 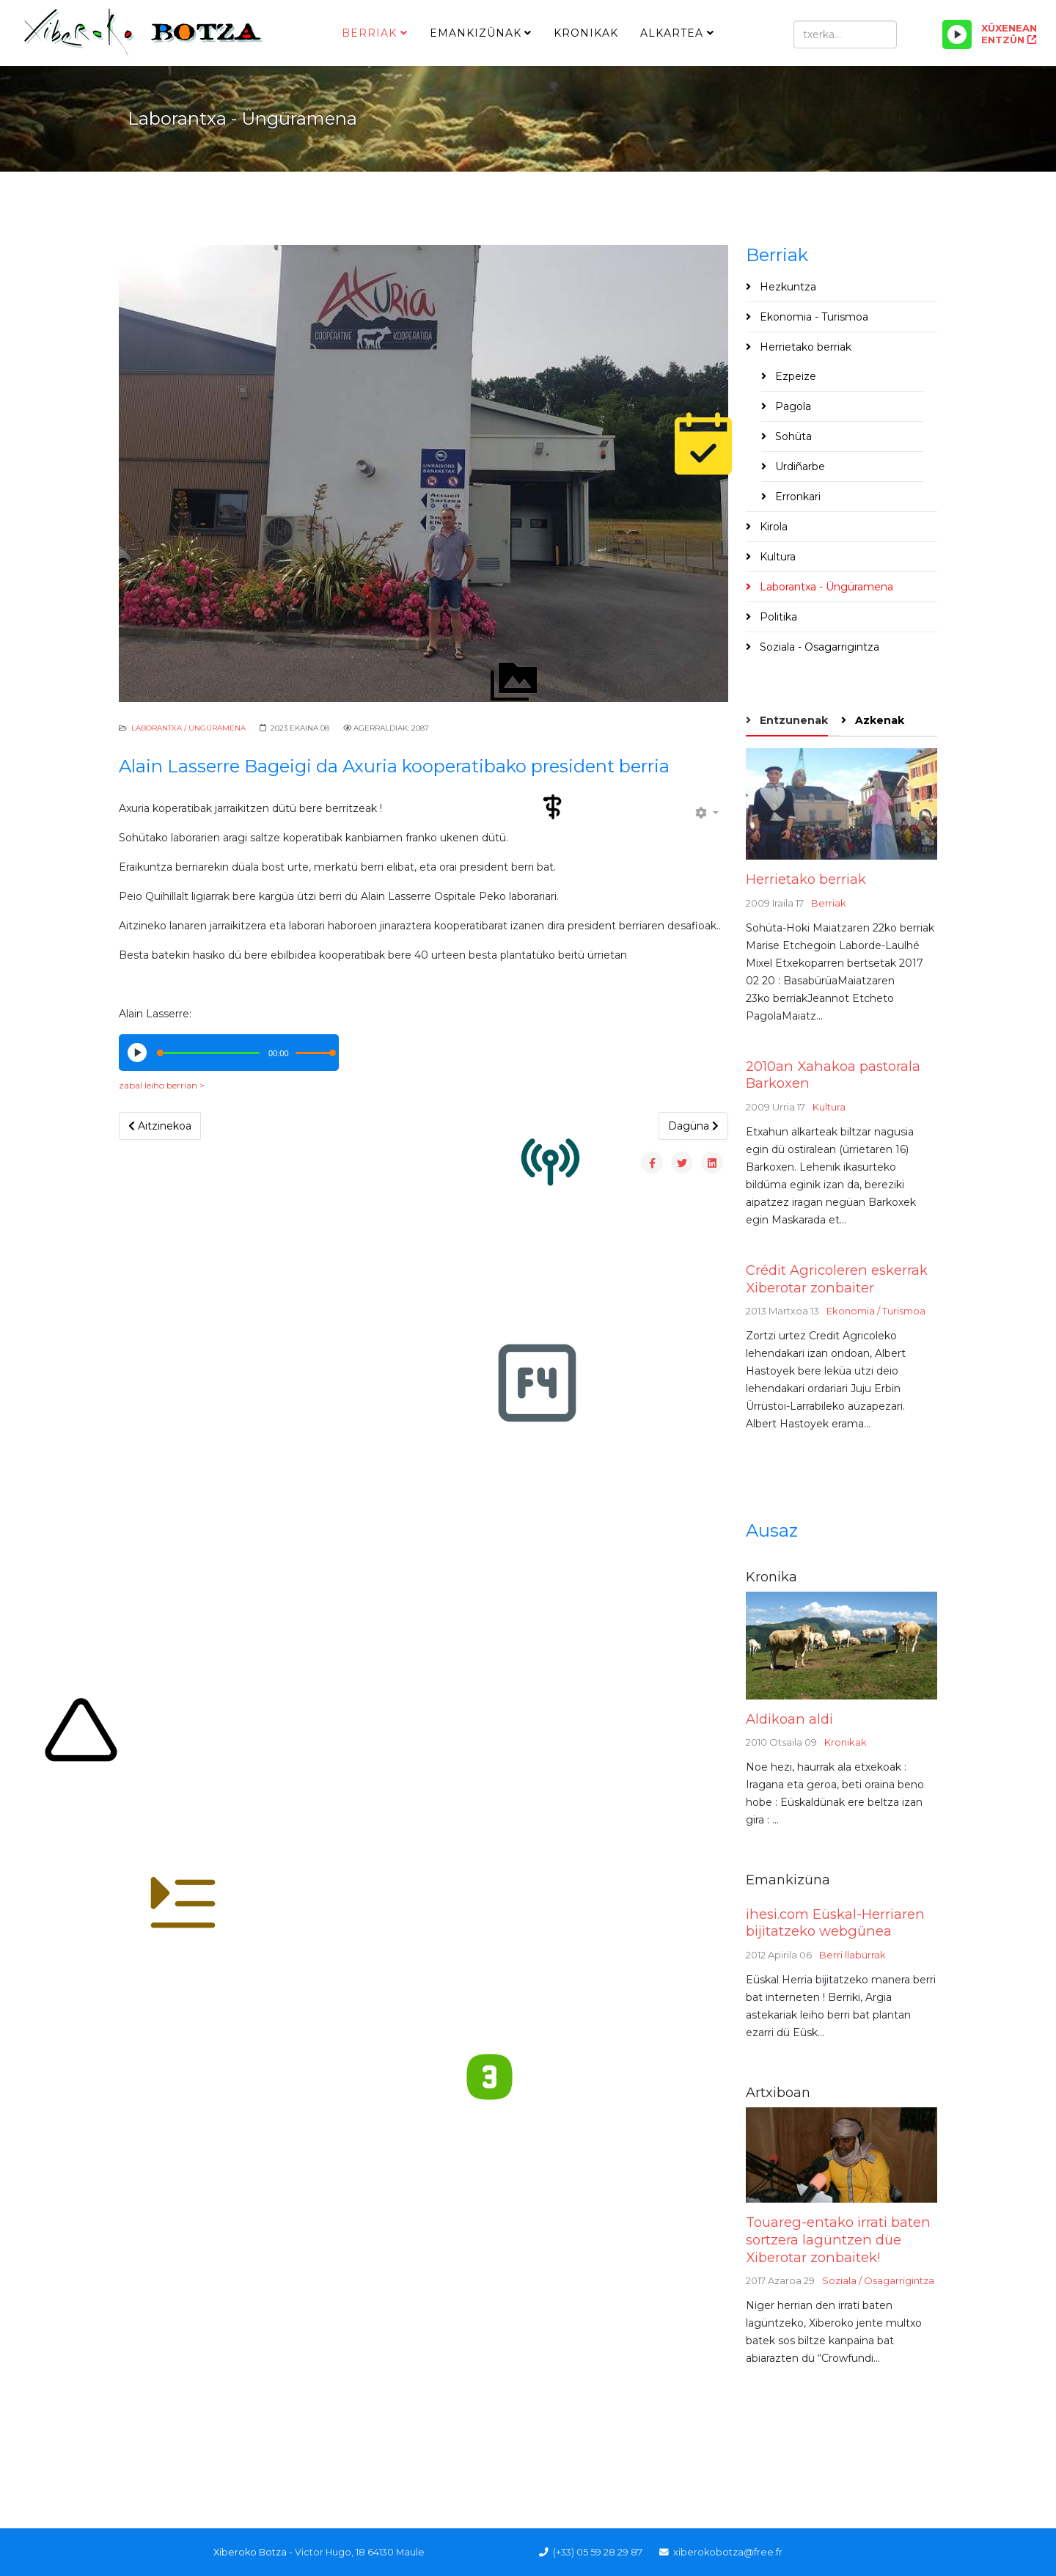 What do you see at coordinates (537, 1383) in the screenshot?
I see `press F4 keyboard shortcut` at bounding box center [537, 1383].